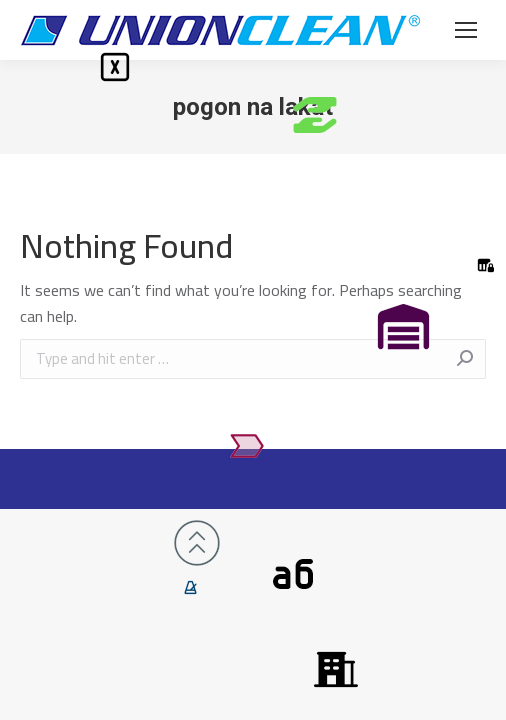 The height and width of the screenshot is (720, 506). What do you see at coordinates (403, 326) in the screenshot?
I see `access warehouse or storage inventory` at bounding box center [403, 326].